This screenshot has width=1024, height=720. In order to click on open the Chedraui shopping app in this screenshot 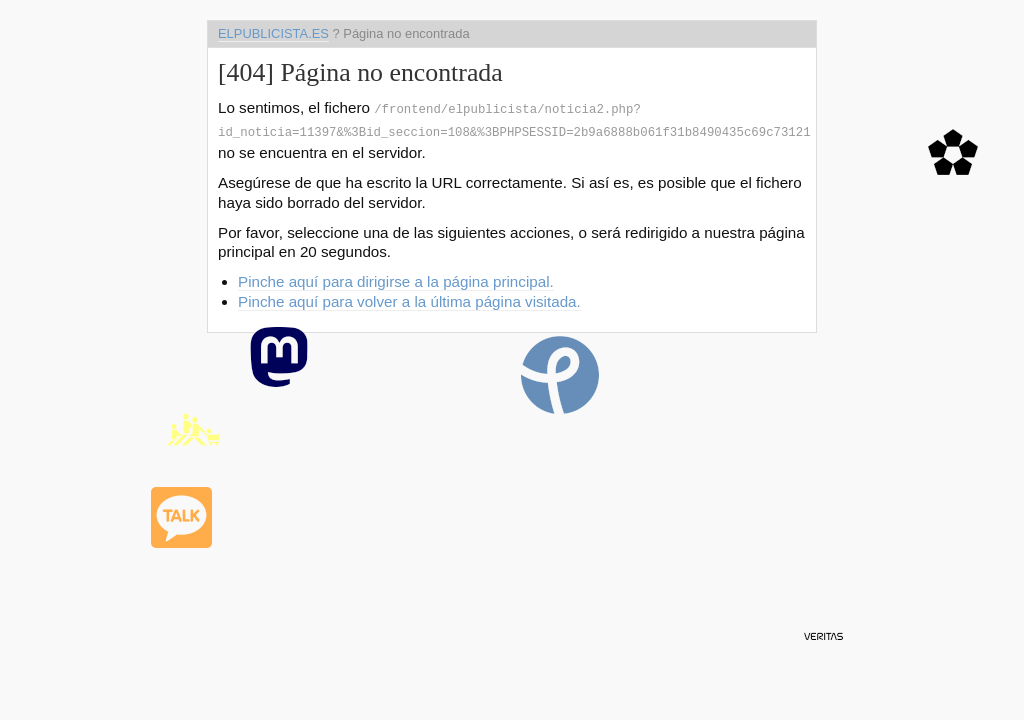, I will do `click(193, 429)`.